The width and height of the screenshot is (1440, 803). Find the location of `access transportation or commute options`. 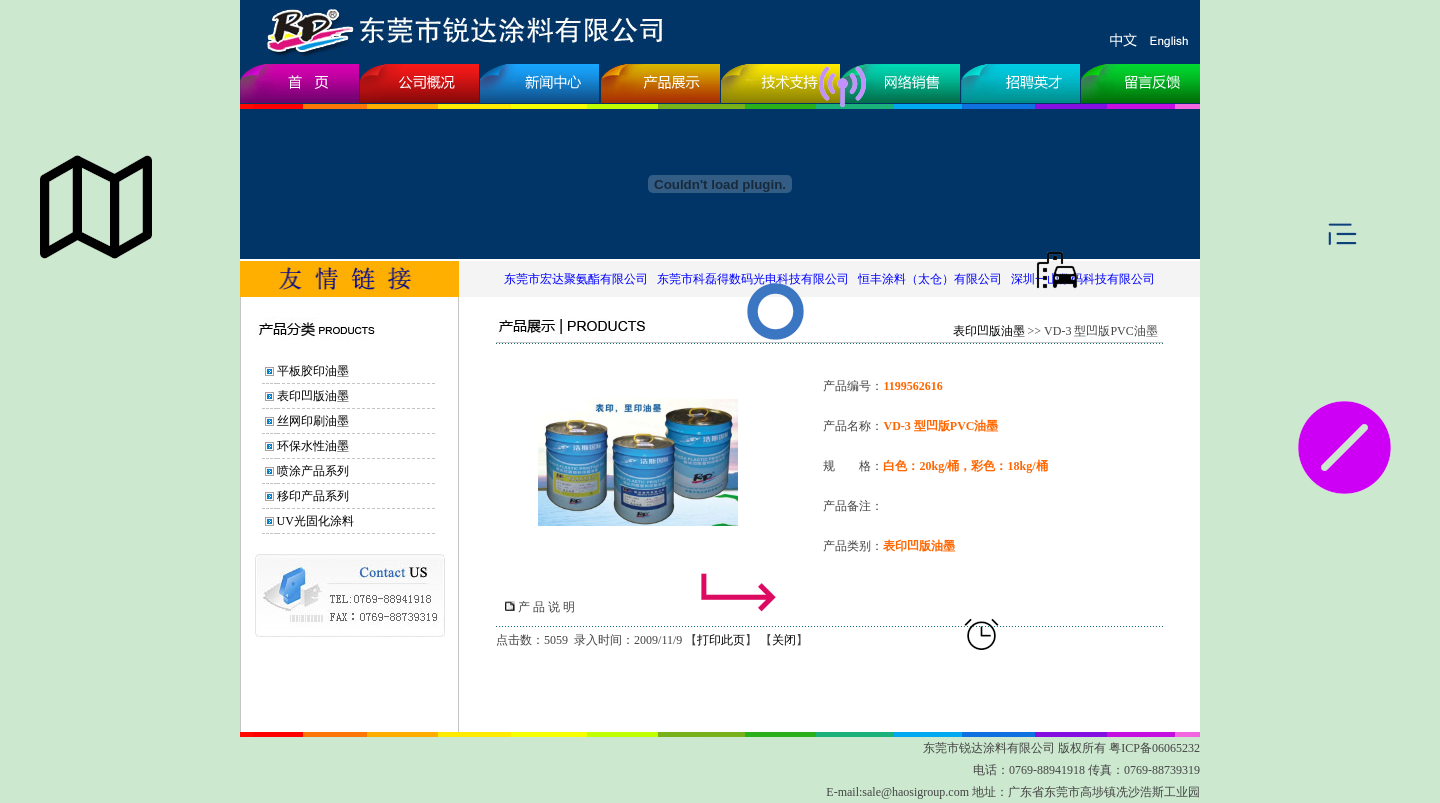

access transportation or commute options is located at coordinates (1057, 270).